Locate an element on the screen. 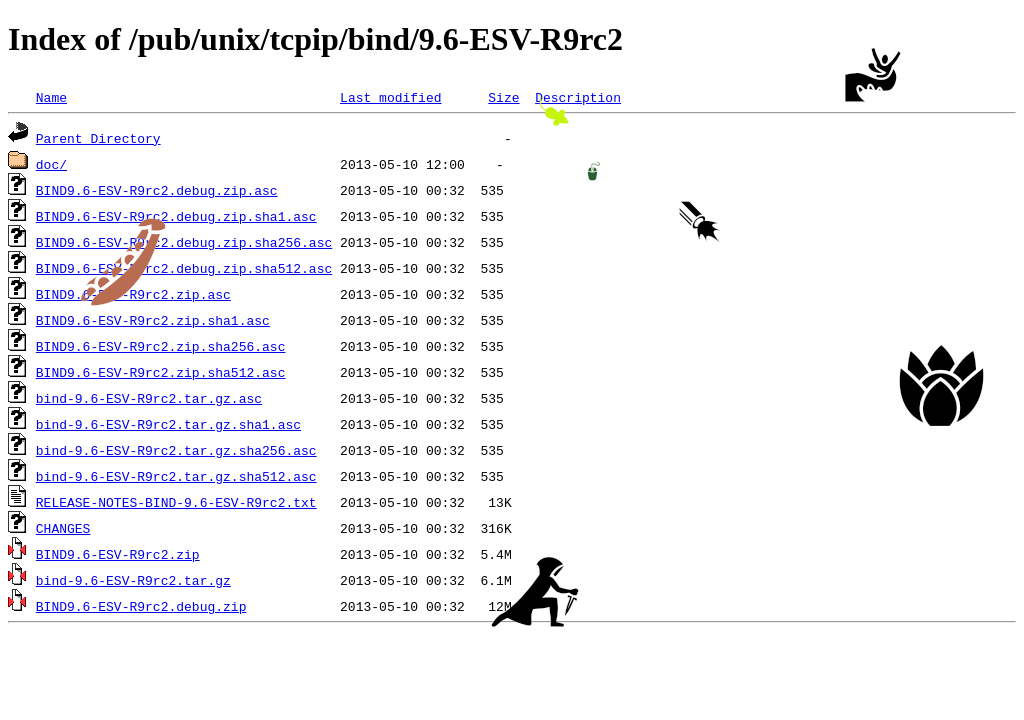  indicates weapon fired or shooting action is located at coordinates (700, 222).